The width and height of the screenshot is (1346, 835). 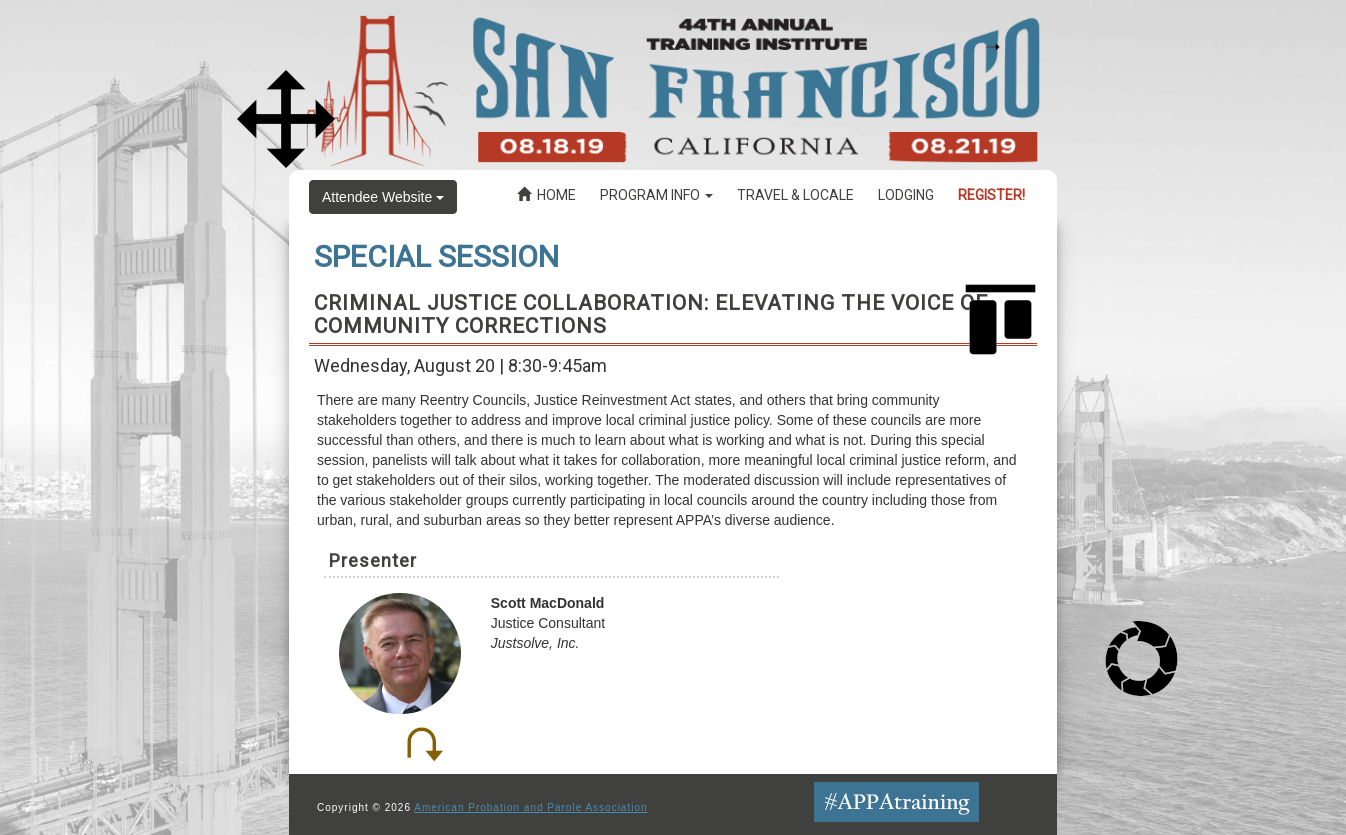 What do you see at coordinates (1141, 658) in the screenshot?
I see `EventStore database logo` at bounding box center [1141, 658].